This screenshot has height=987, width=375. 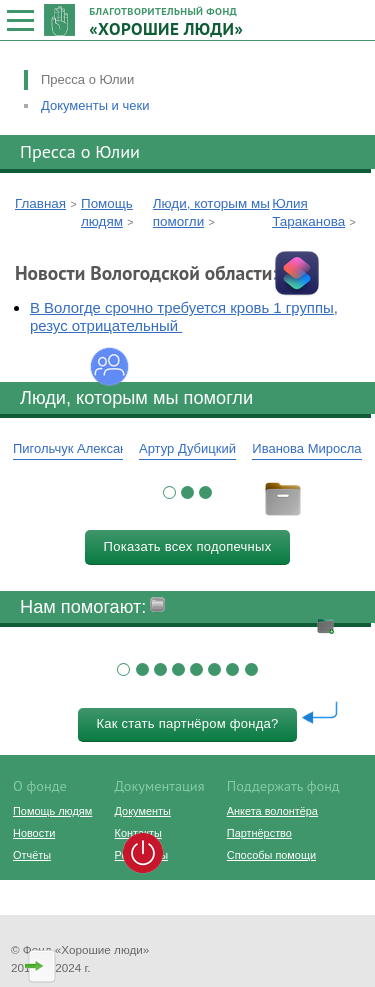 I want to click on open the file manager application, so click(x=283, y=499).